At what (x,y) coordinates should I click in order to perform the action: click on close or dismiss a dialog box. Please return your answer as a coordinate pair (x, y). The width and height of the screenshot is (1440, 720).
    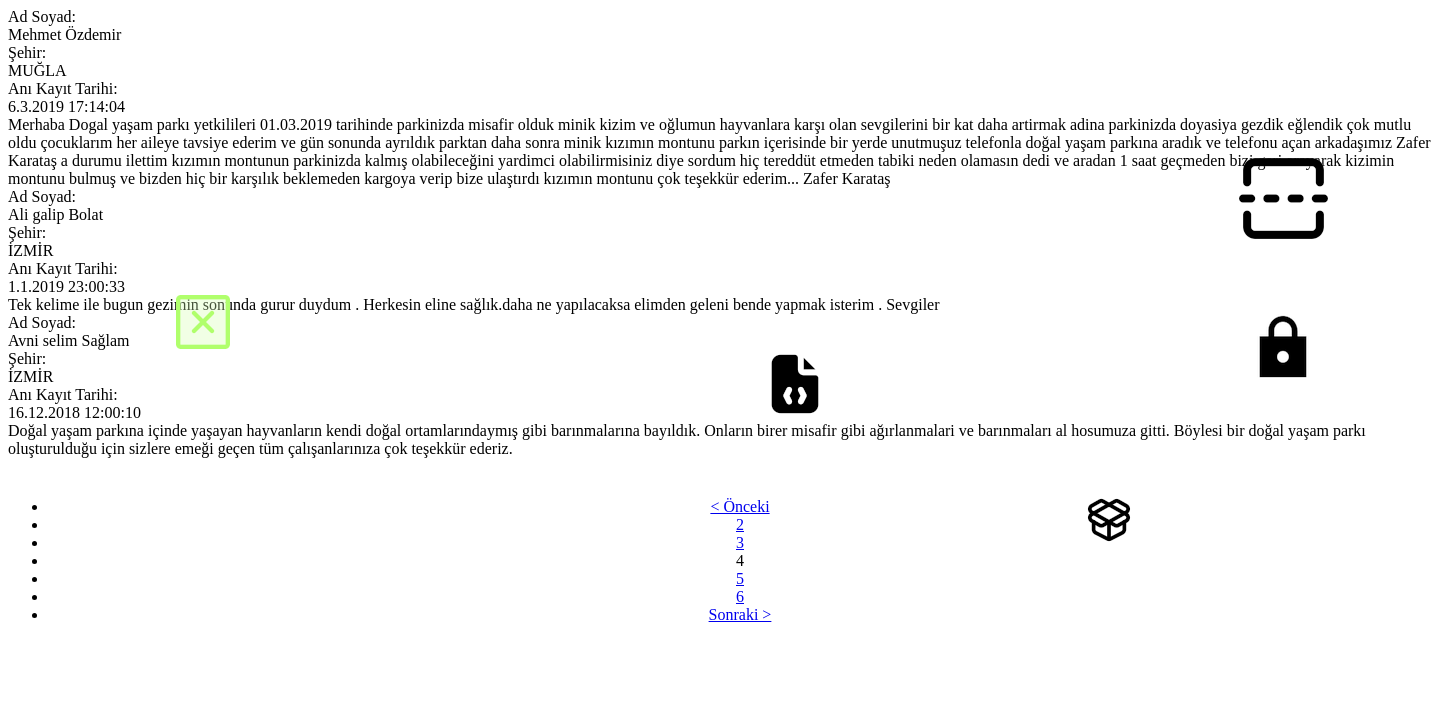
    Looking at the image, I should click on (203, 322).